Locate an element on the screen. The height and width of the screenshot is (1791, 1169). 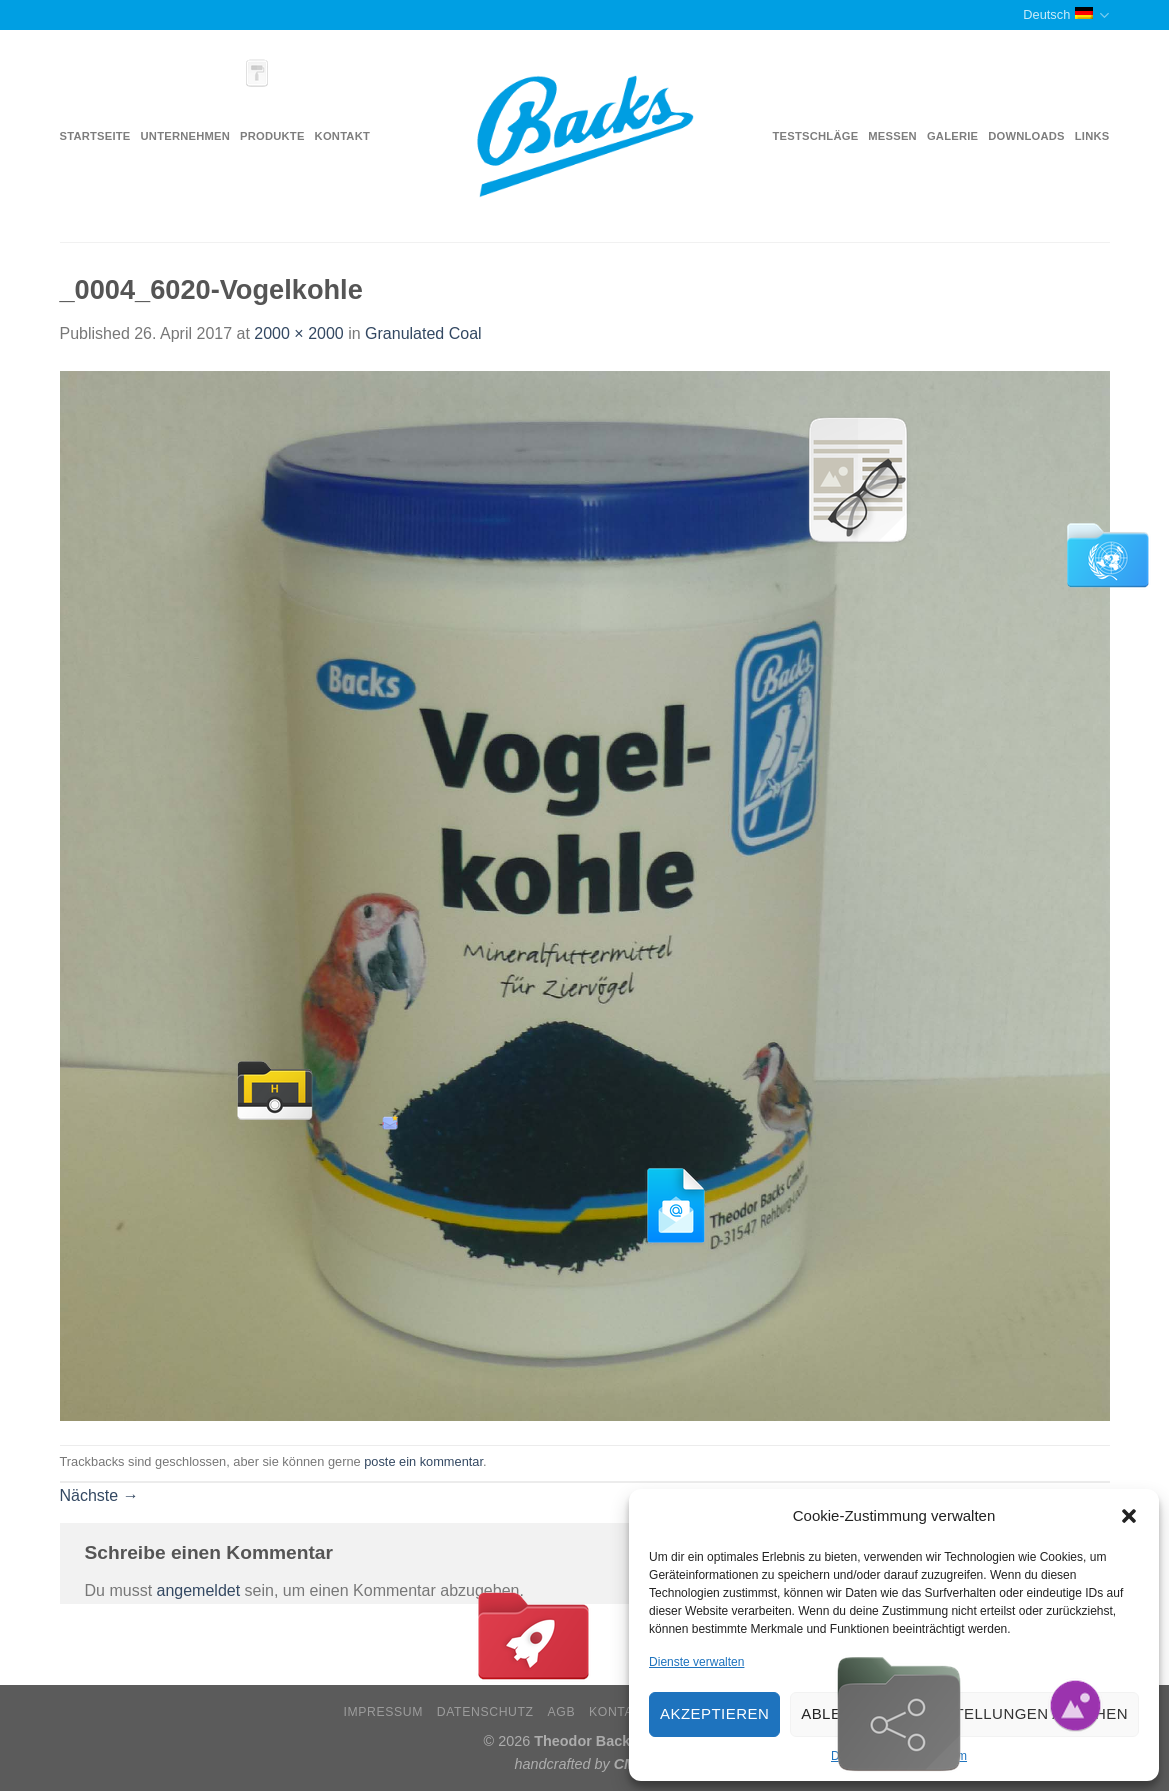
an email message file or .eml attachment is located at coordinates (676, 1207).